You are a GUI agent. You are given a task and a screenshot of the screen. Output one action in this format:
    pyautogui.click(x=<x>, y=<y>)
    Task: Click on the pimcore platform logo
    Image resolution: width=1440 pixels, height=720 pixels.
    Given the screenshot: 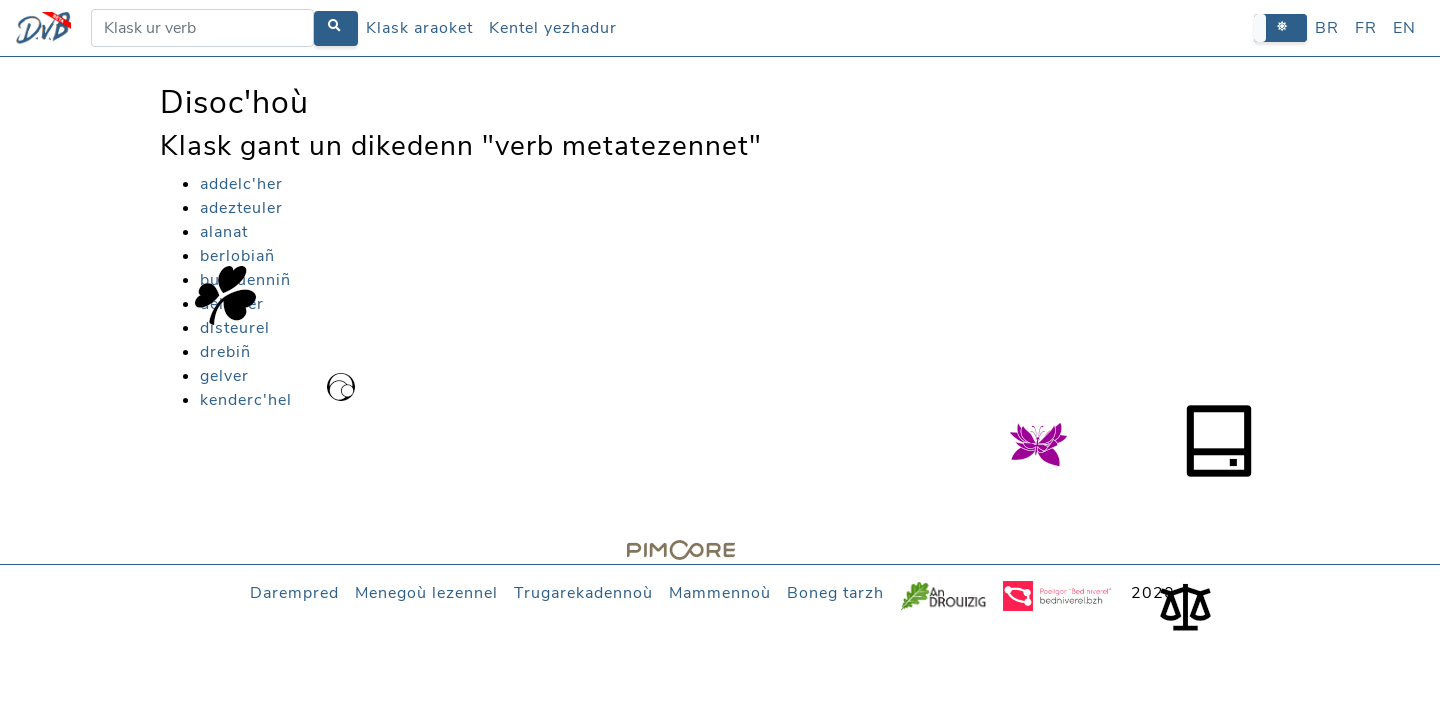 What is the action you would take?
    pyautogui.click(x=681, y=550)
    